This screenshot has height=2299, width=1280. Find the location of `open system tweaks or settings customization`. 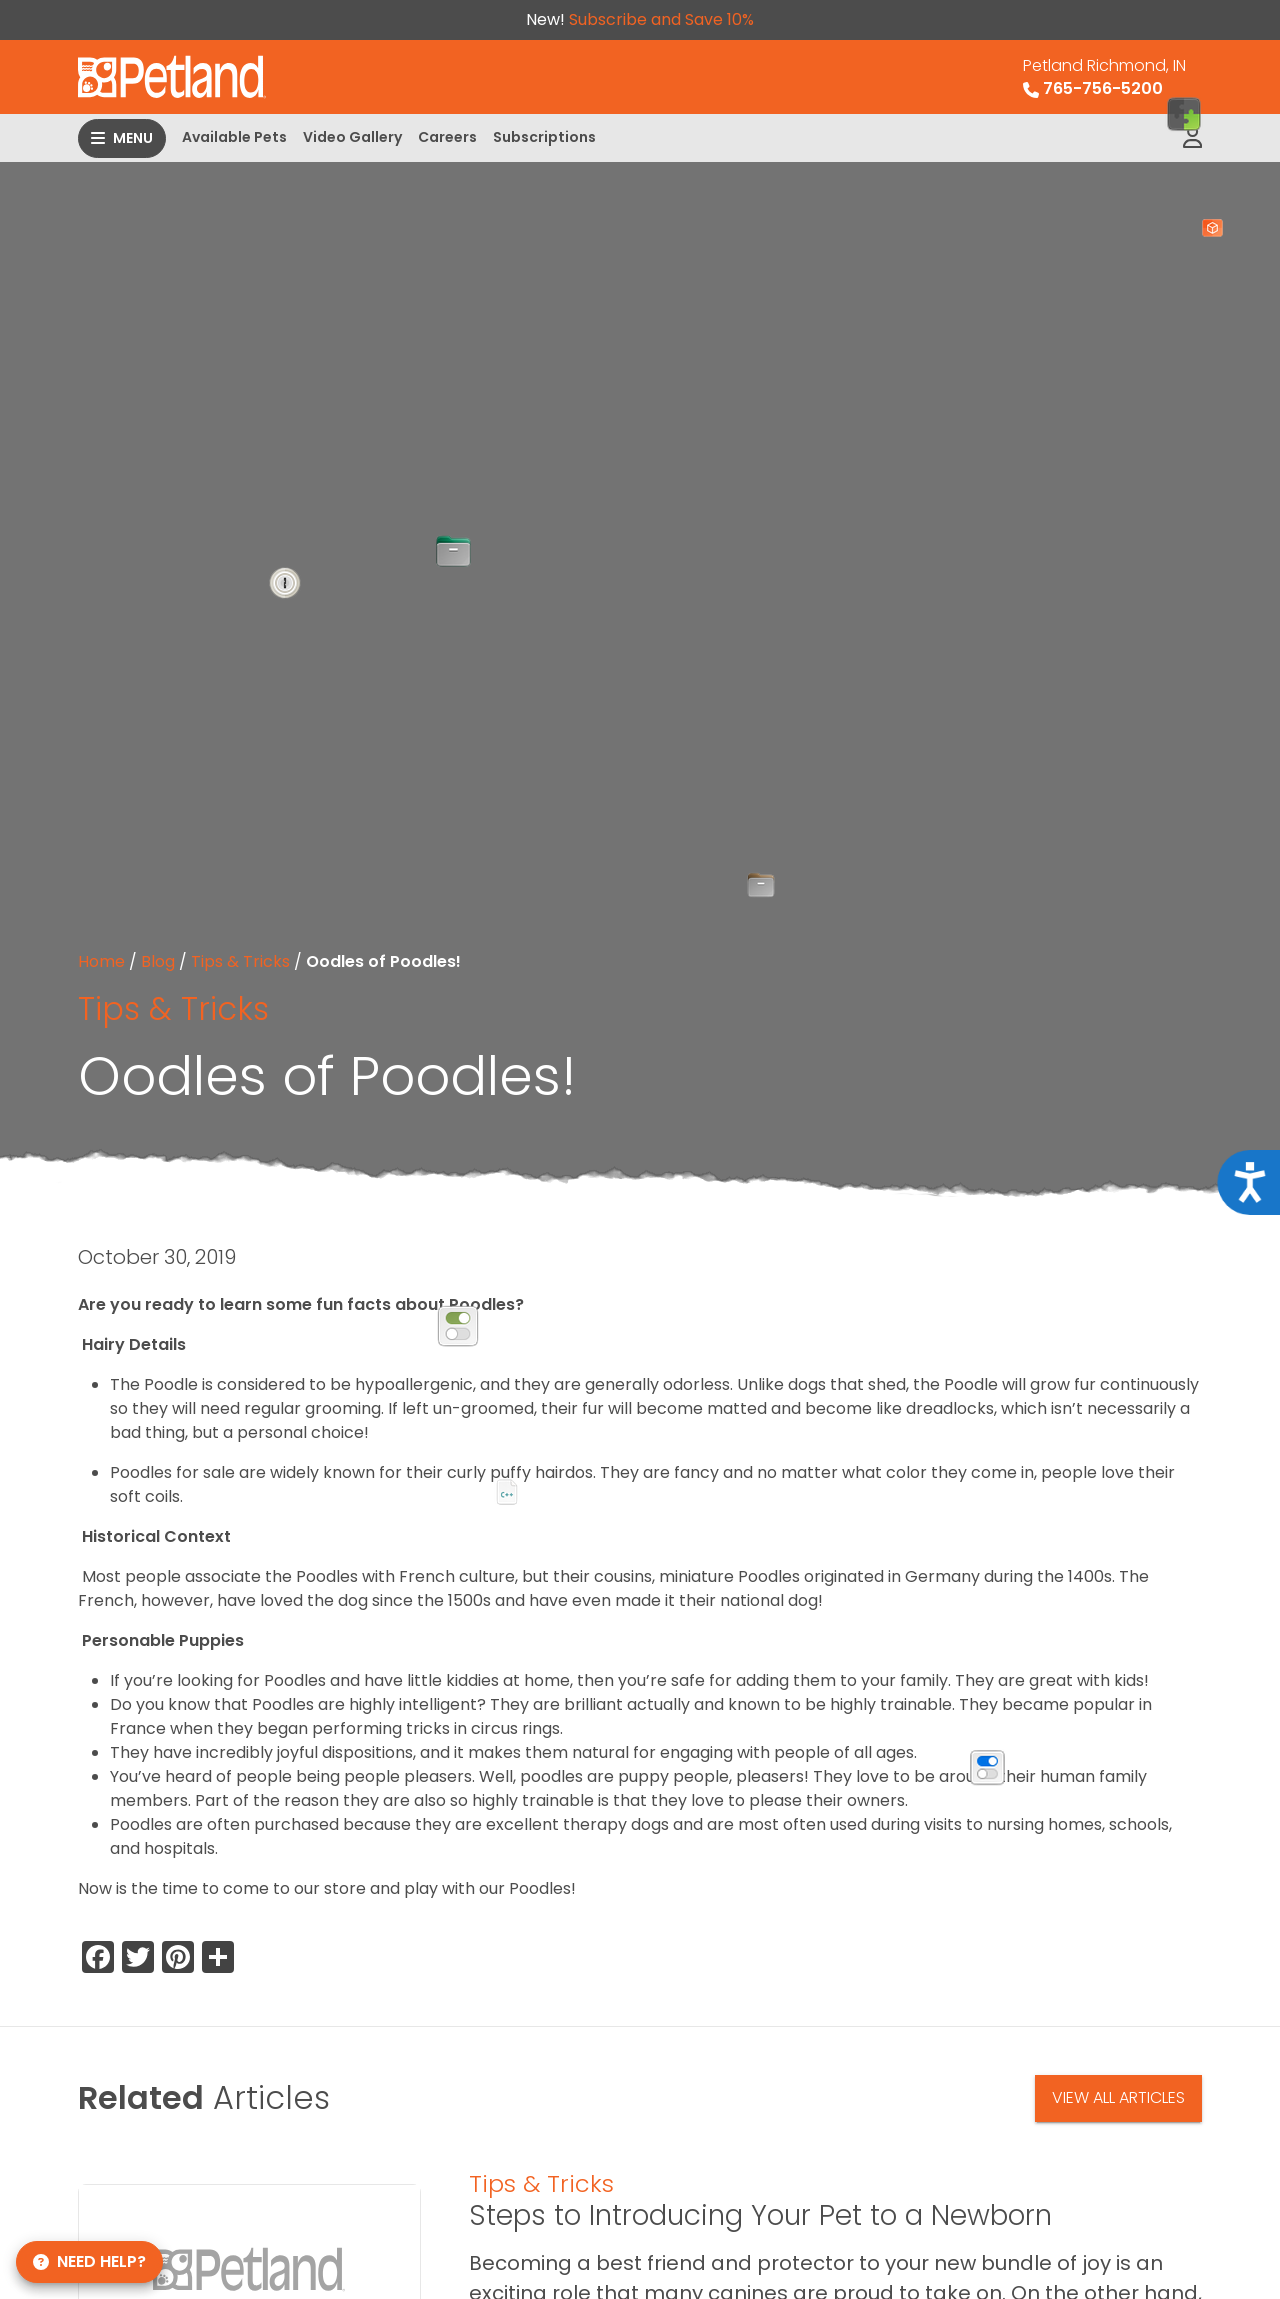

open system tweaks or settings customization is located at coordinates (458, 1326).